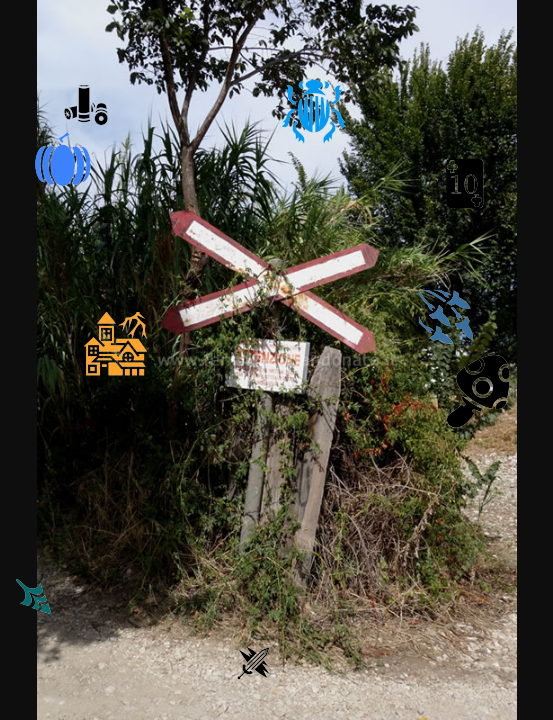 The width and height of the screenshot is (553, 720). Describe the element at coordinates (115, 343) in the screenshot. I see `access haunted house level or spooky game area` at that location.